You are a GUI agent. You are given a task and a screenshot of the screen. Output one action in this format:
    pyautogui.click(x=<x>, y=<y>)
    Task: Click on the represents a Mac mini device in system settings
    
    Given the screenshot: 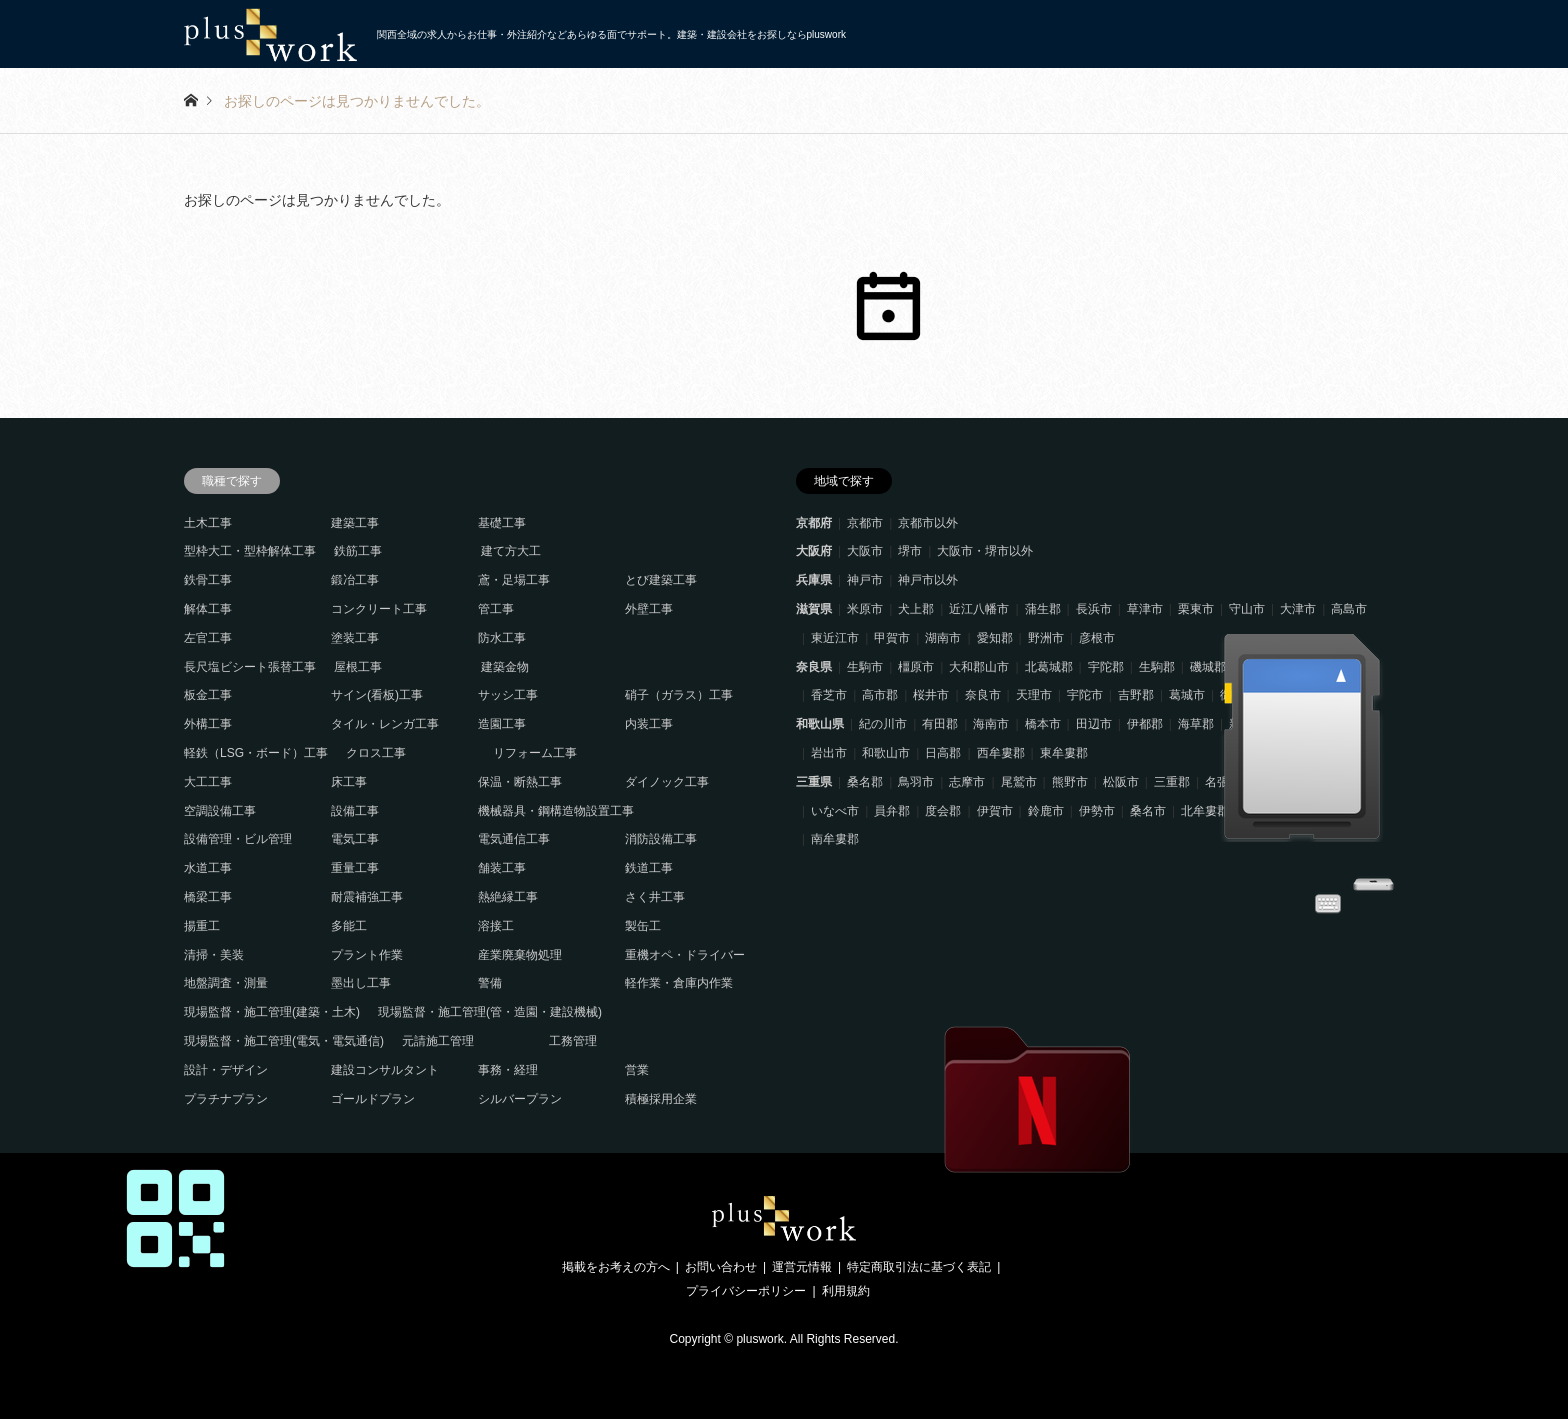 What is the action you would take?
    pyautogui.click(x=1373, y=878)
    